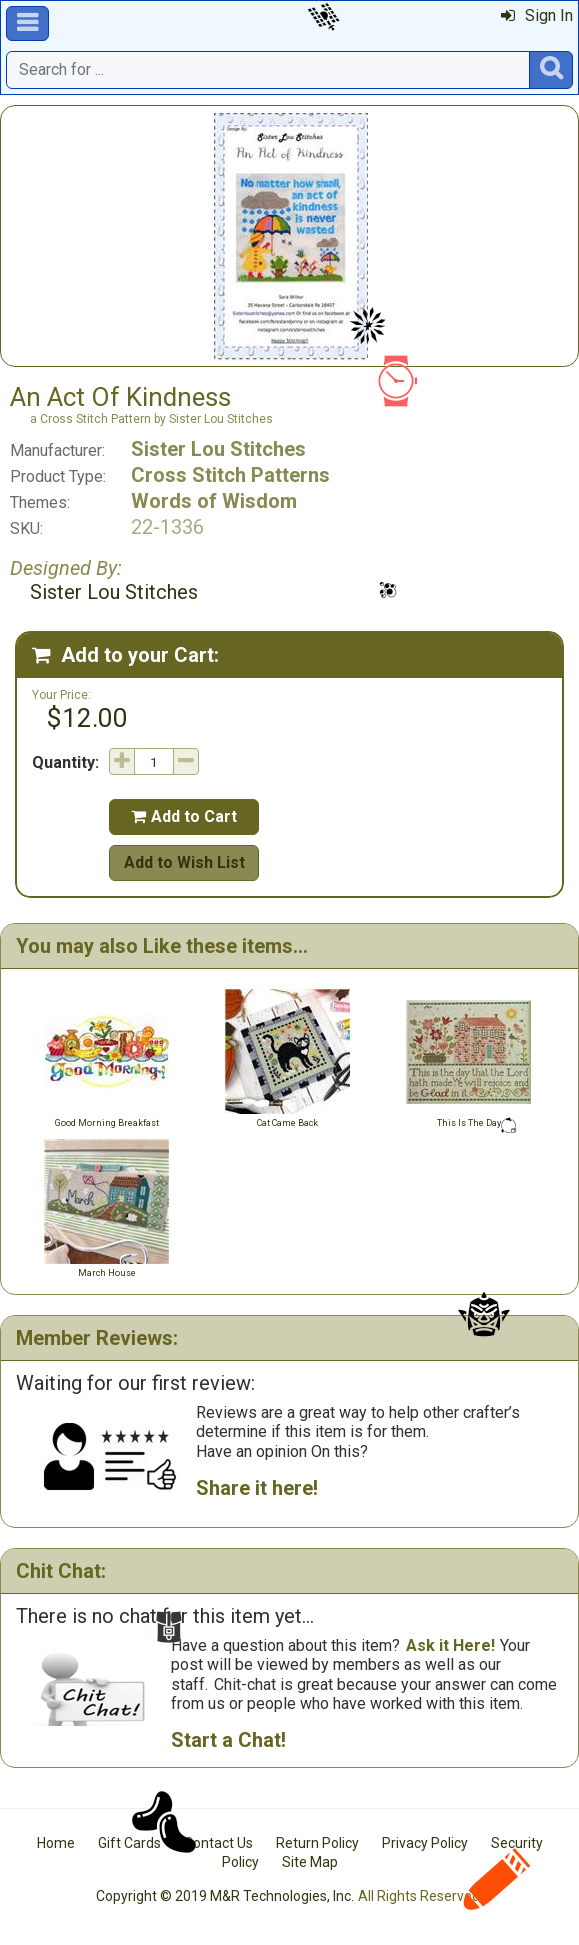  Describe the element at coordinates (388, 590) in the screenshot. I see `indicates a bubbling or processing animation` at that location.